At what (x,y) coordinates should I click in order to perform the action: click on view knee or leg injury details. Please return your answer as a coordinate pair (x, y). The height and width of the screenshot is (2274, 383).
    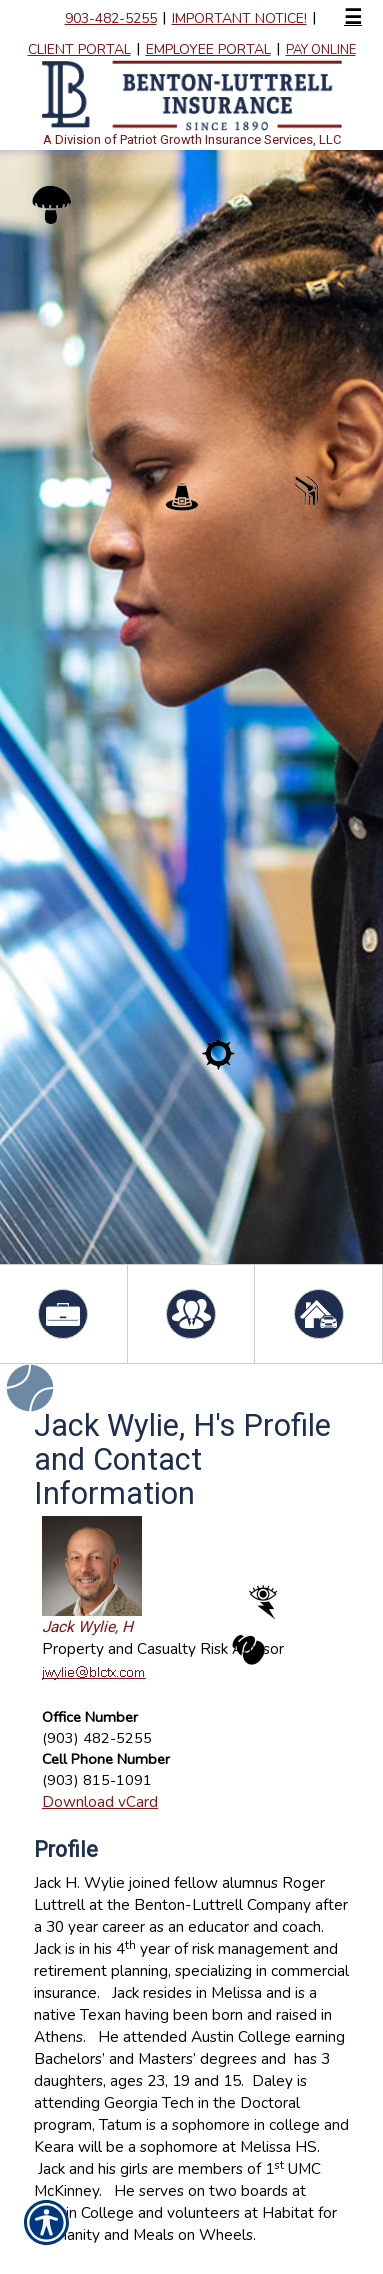
    Looking at the image, I should click on (309, 490).